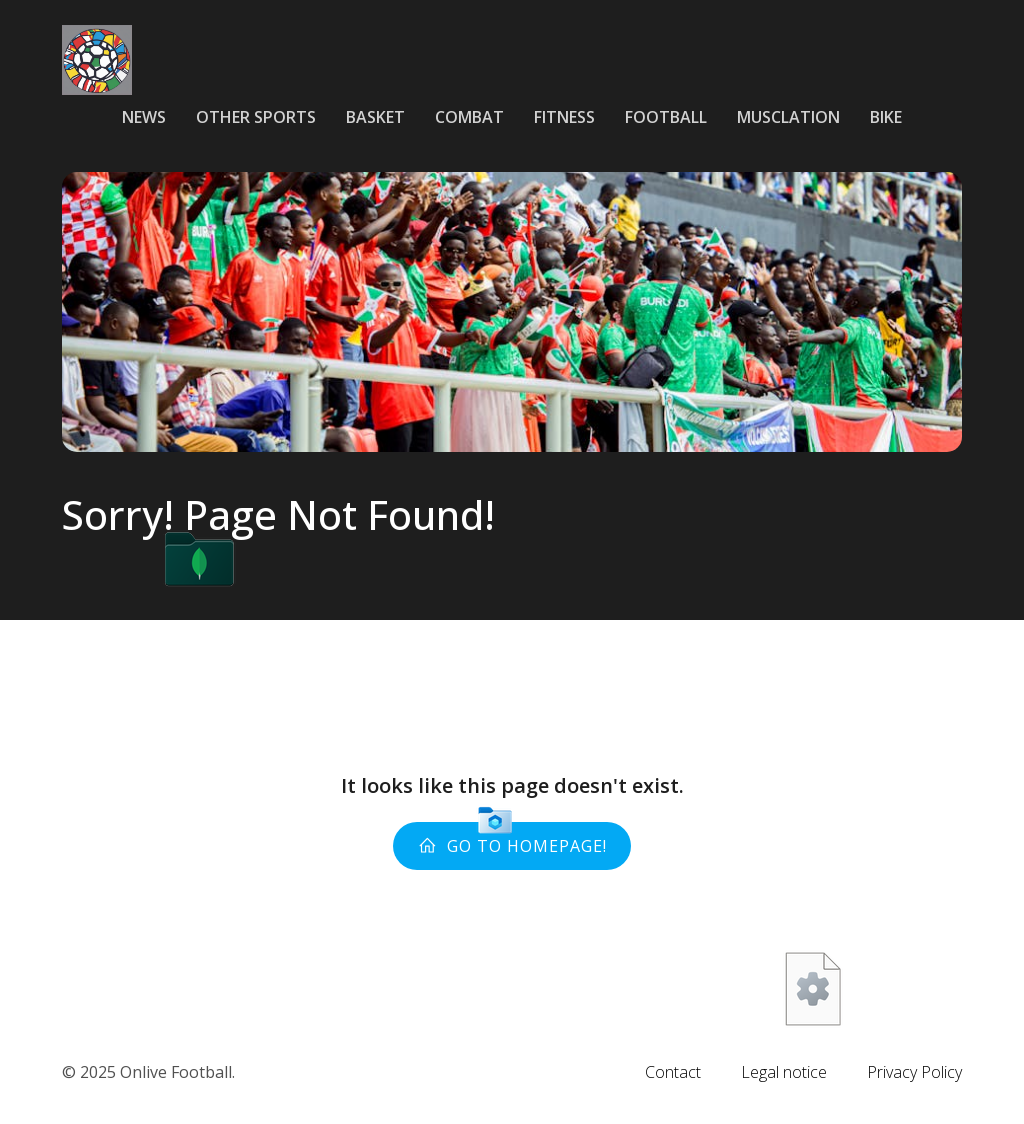 The height and width of the screenshot is (1124, 1024). Describe the element at coordinates (495, 821) in the screenshot. I see `open folder containing microsoft dynamics 365 remote assist files` at that location.